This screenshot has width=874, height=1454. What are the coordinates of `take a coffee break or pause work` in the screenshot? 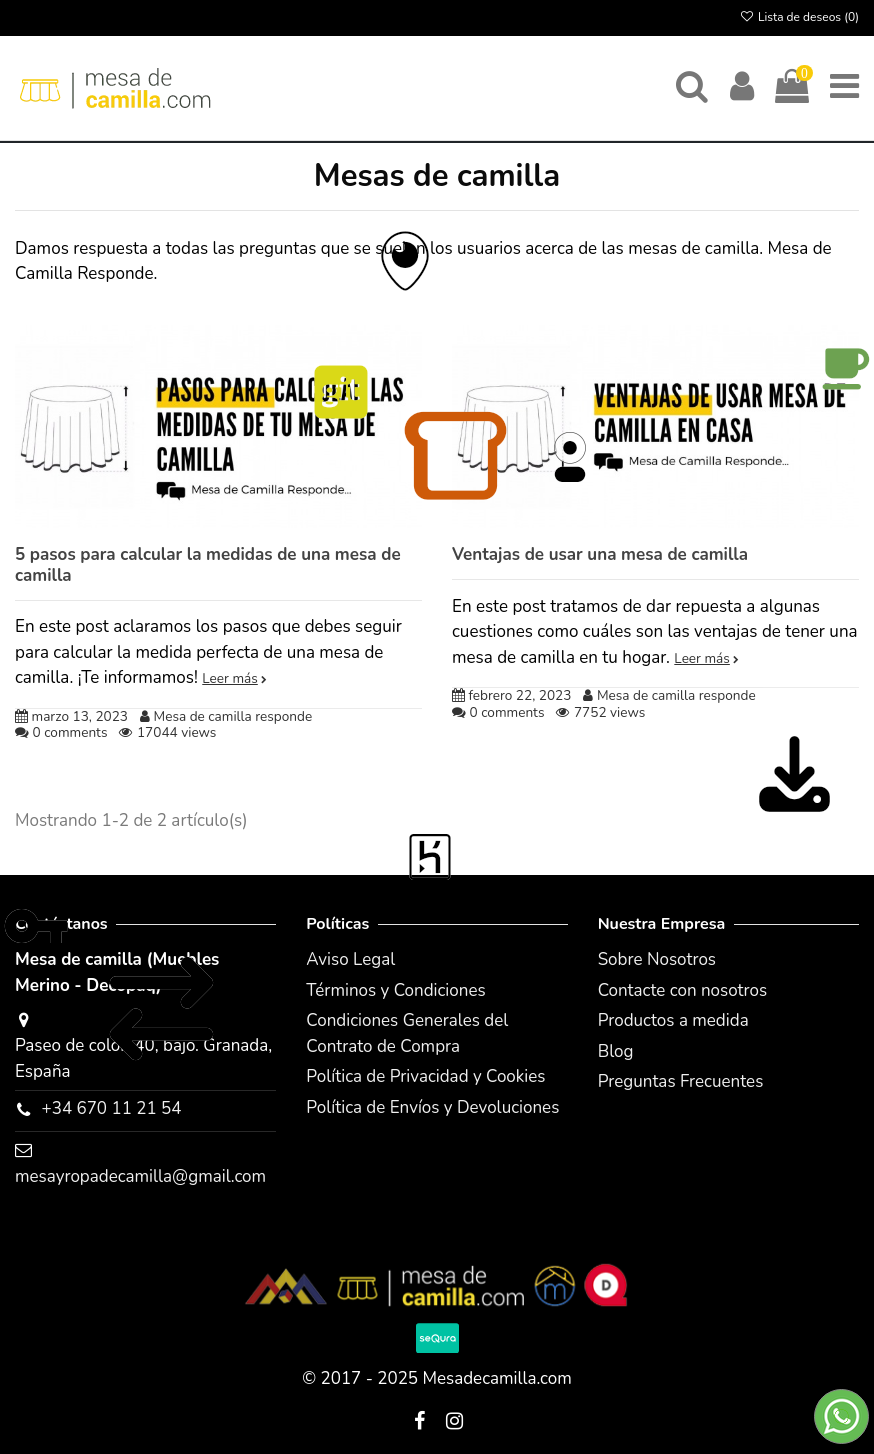 It's located at (844, 367).